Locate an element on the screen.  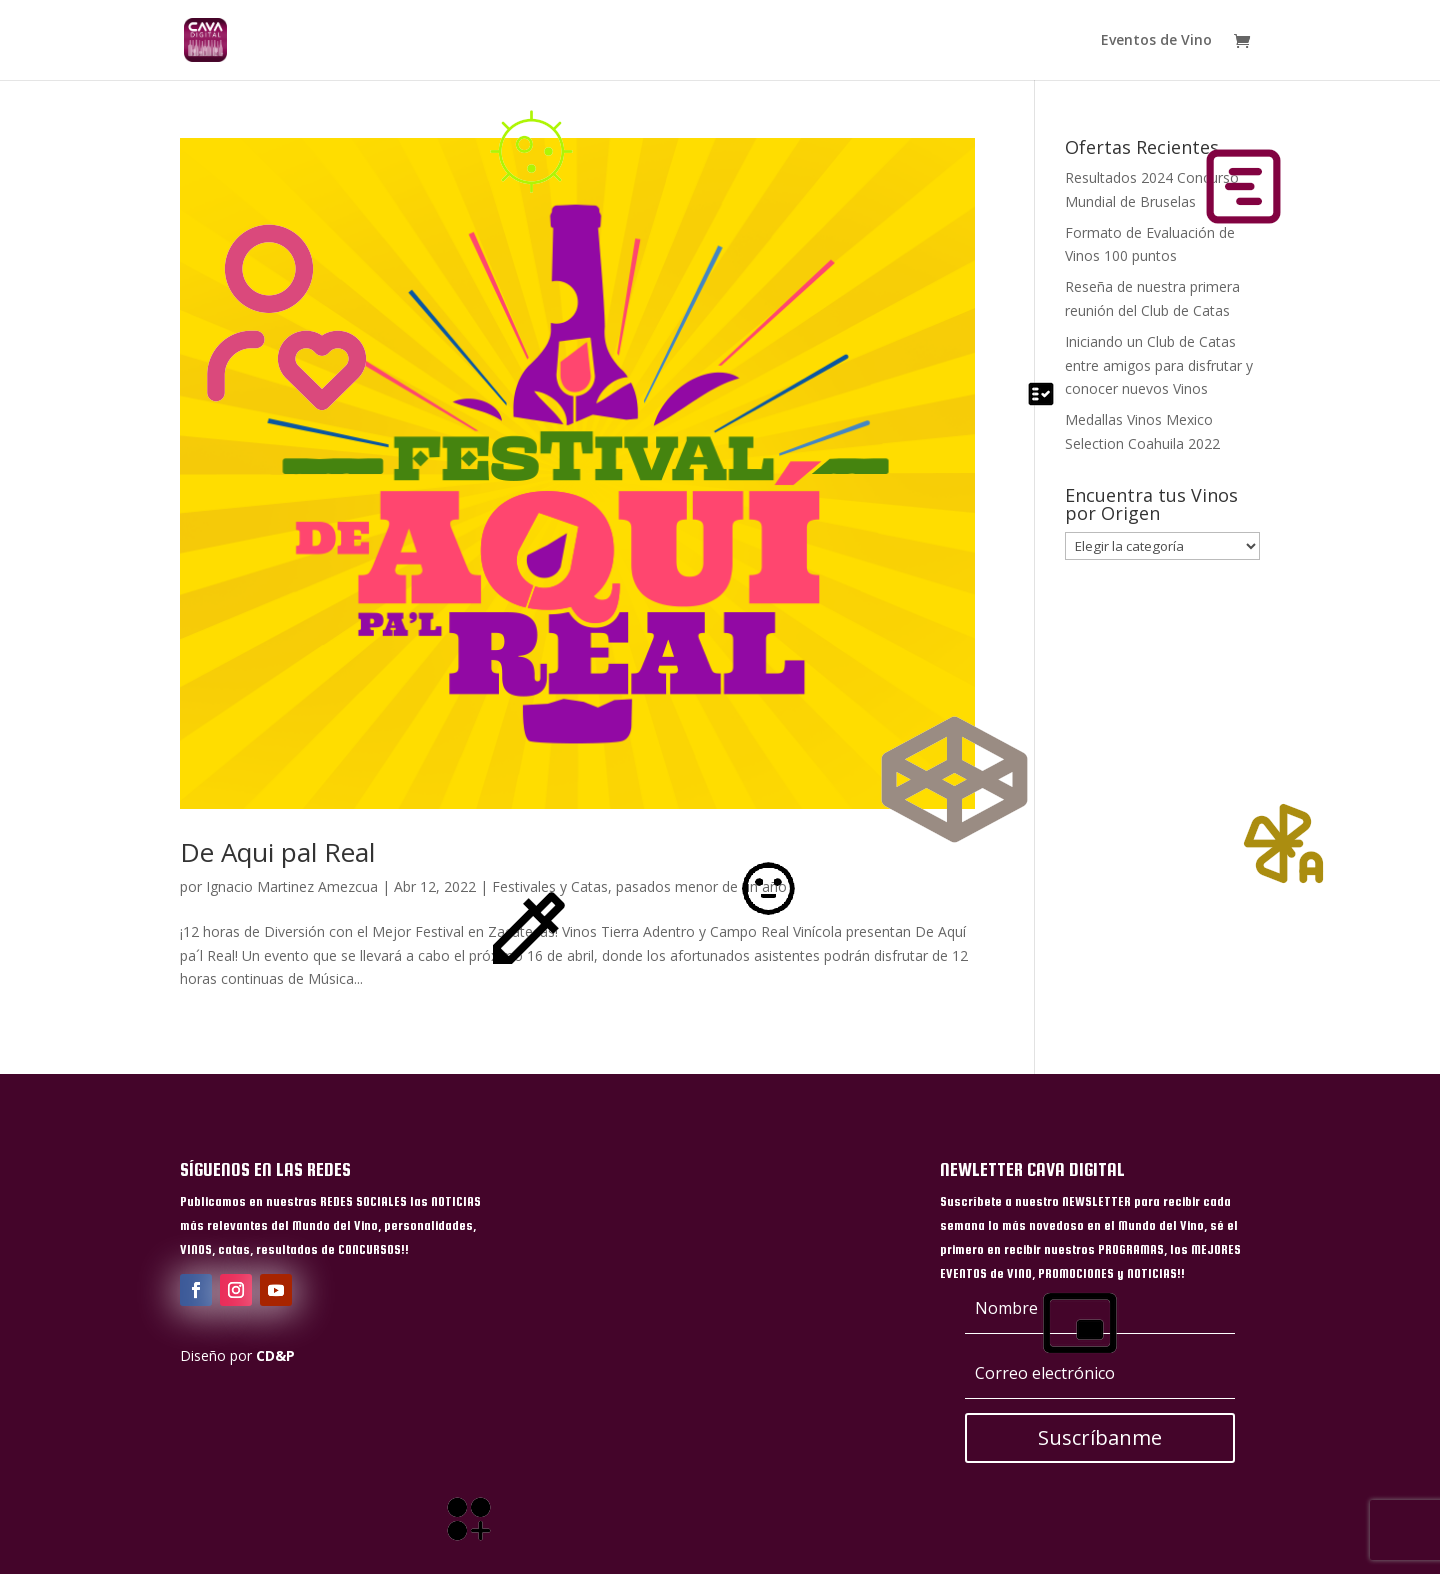
verify checklist items is located at coordinates (1041, 394).